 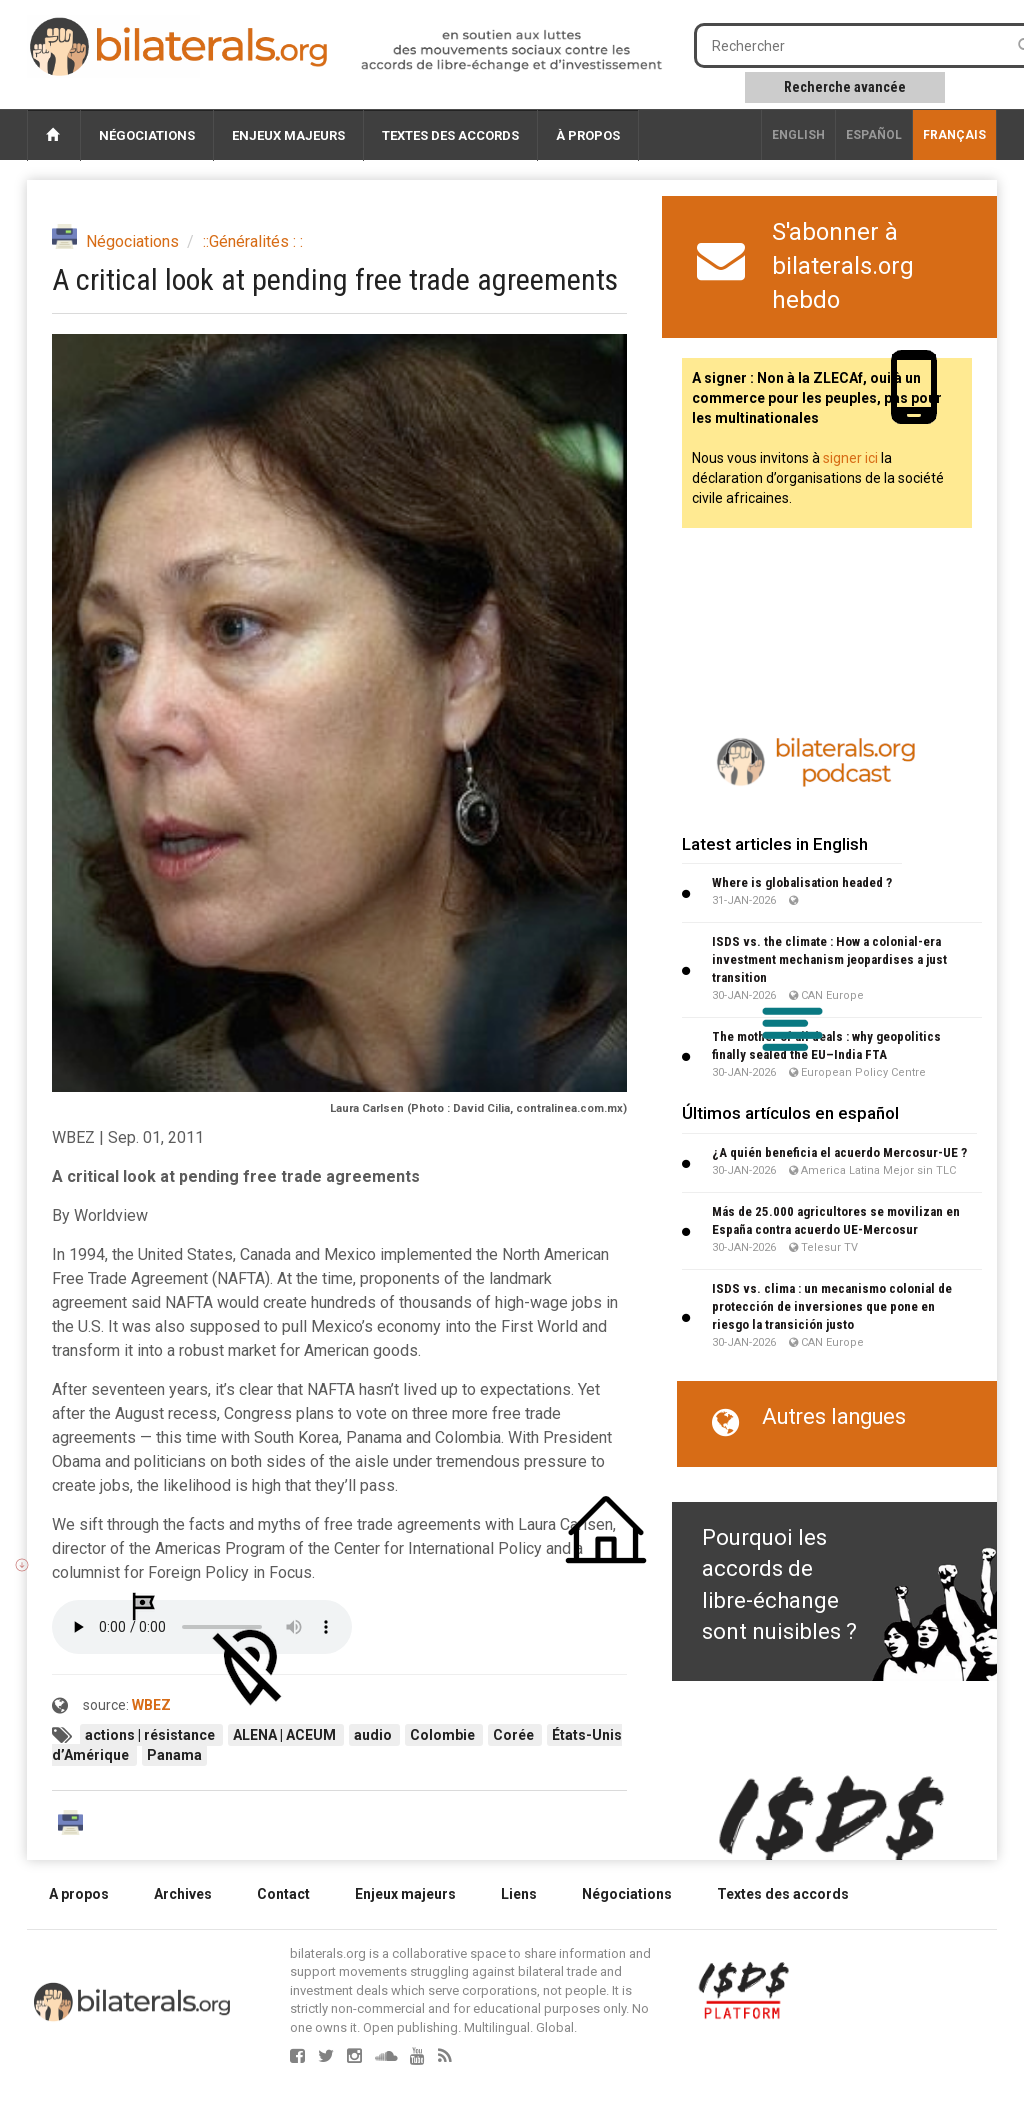 What do you see at coordinates (606, 1531) in the screenshot?
I see `navigate to home screen` at bounding box center [606, 1531].